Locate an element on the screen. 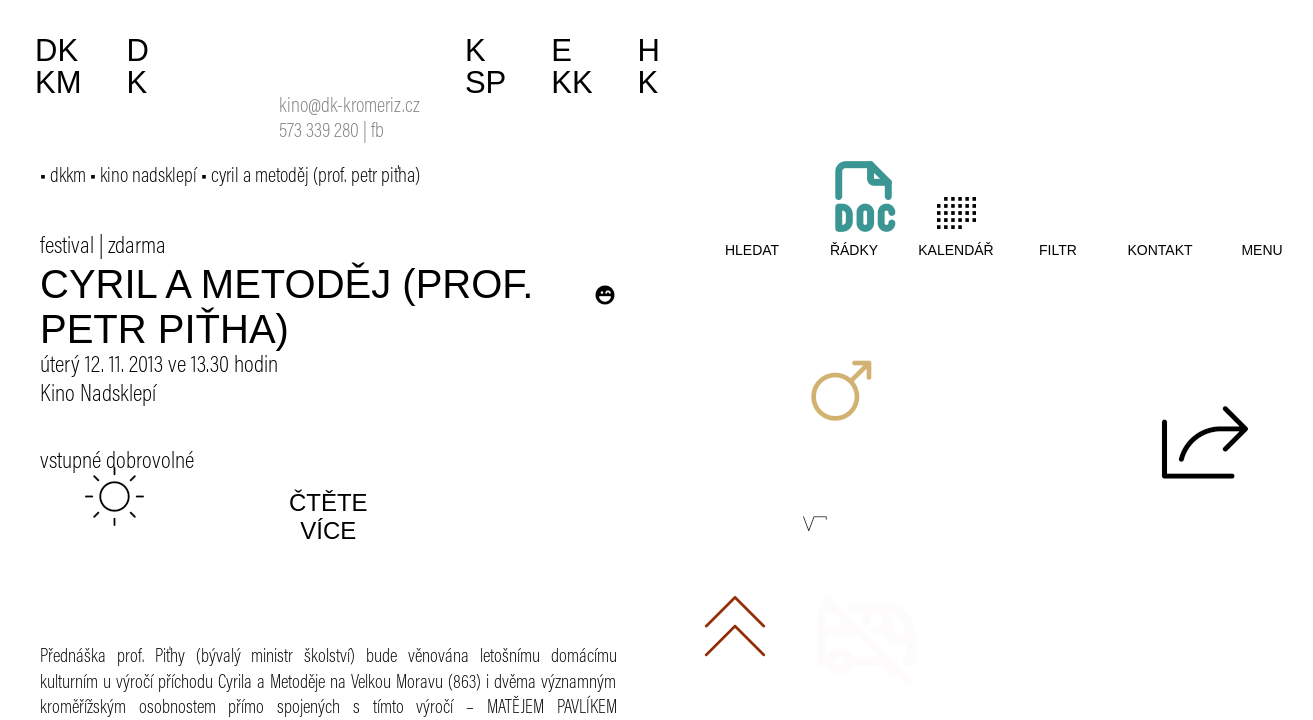  indicates a Word document file type is located at coordinates (863, 196).